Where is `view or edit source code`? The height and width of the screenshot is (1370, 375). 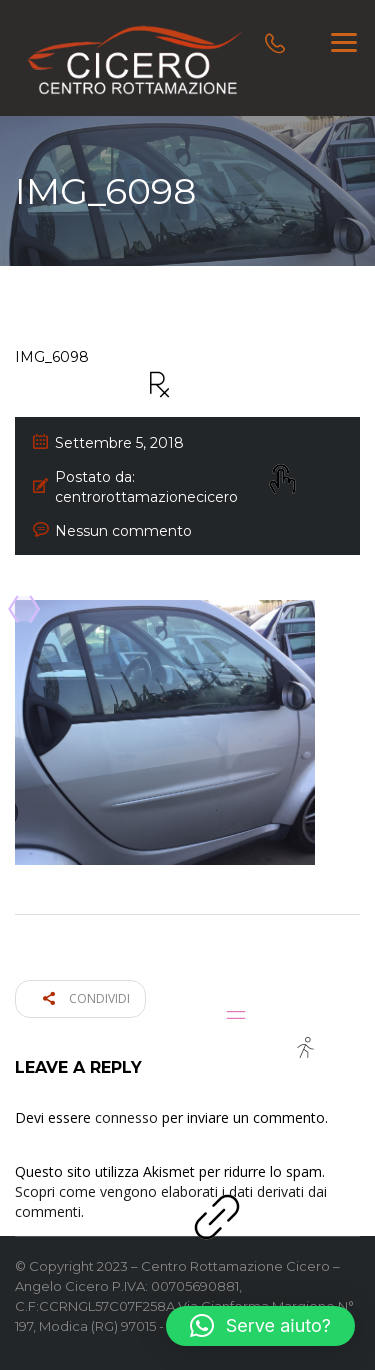
view or edit source code is located at coordinates (24, 609).